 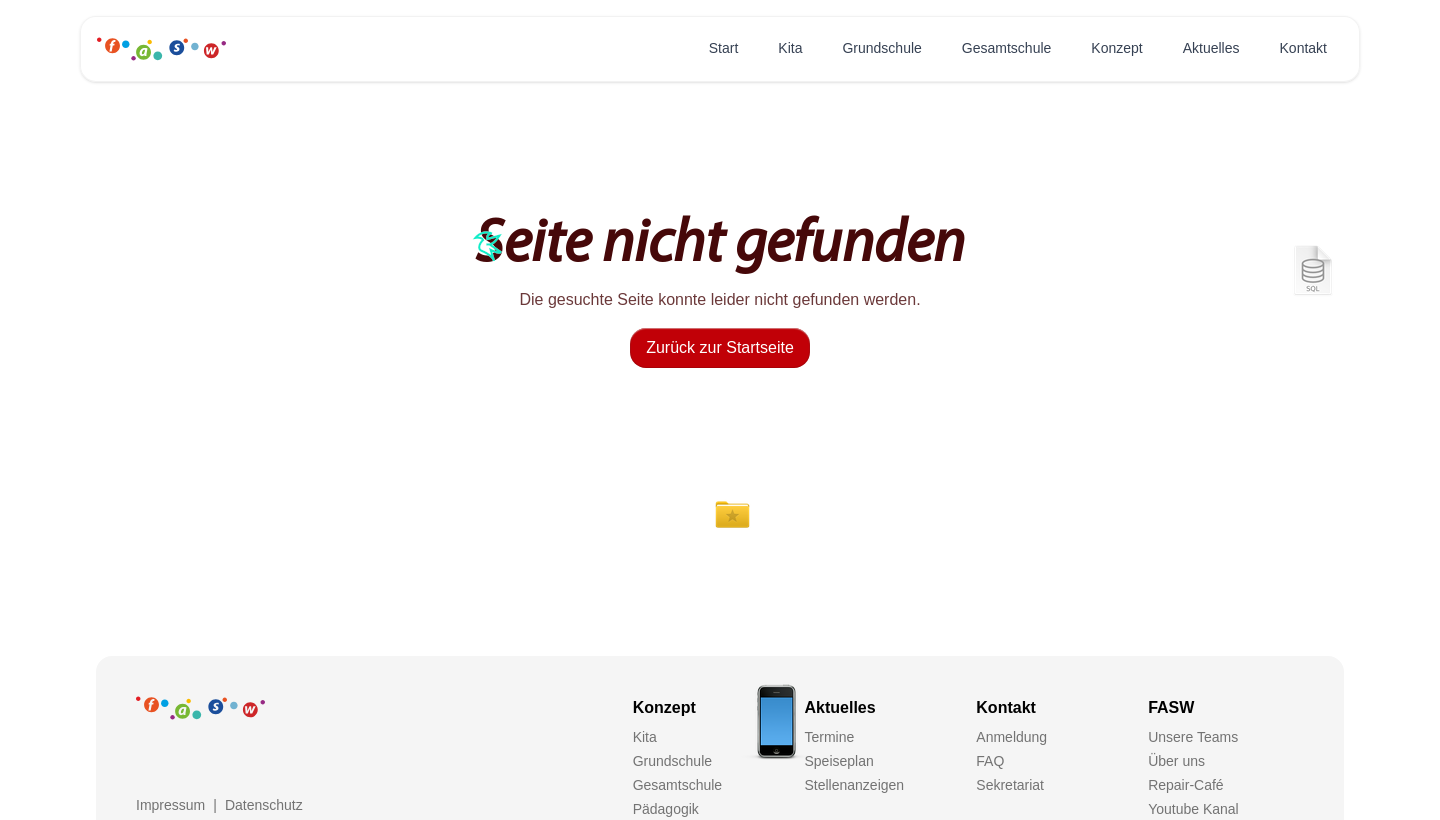 What do you see at coordinates (776, 721) in the screenshot?
I see `indicates a connected iPhone device` at bounding box center [776, 721].